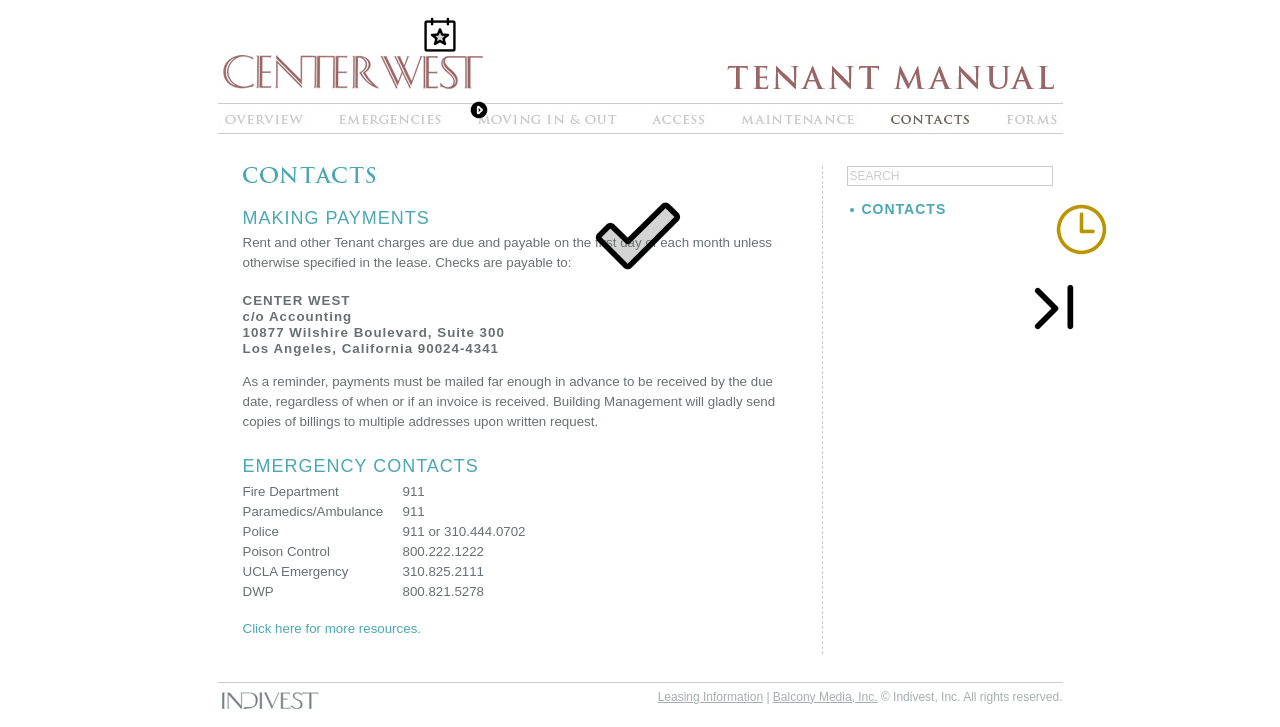  What do you see at coordinates (479, 110) in the screenshot?
I see `play media or video content` at bounding box center [479, 110].